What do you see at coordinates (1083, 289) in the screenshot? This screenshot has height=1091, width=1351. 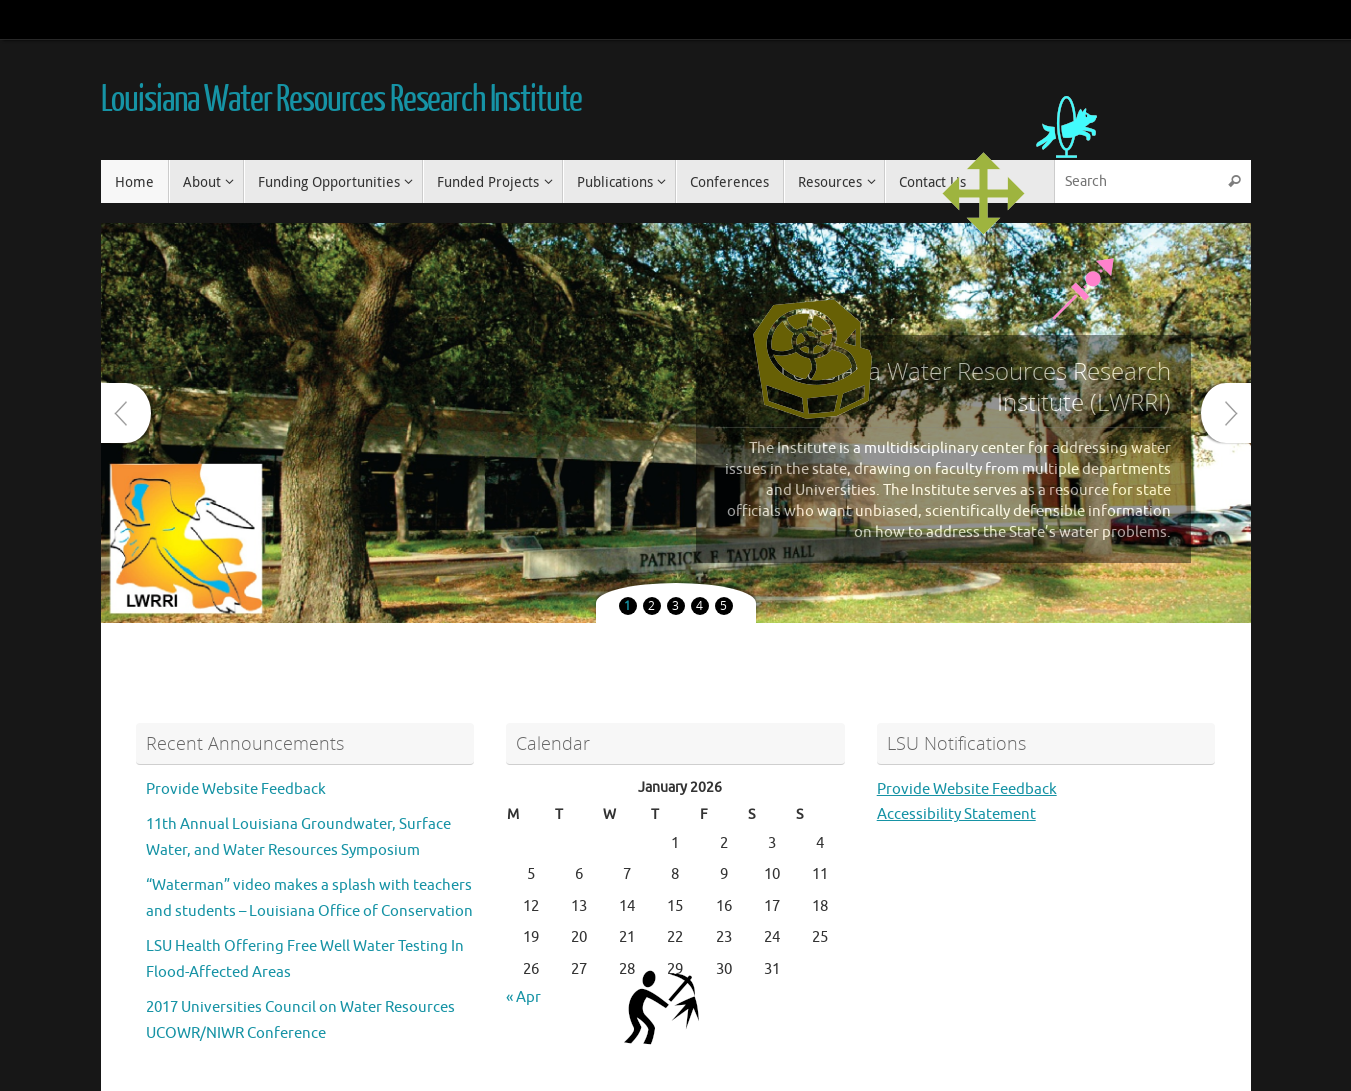 I see `oden food item in a cooking or food-themed game` at bounding box center [1083, 289].